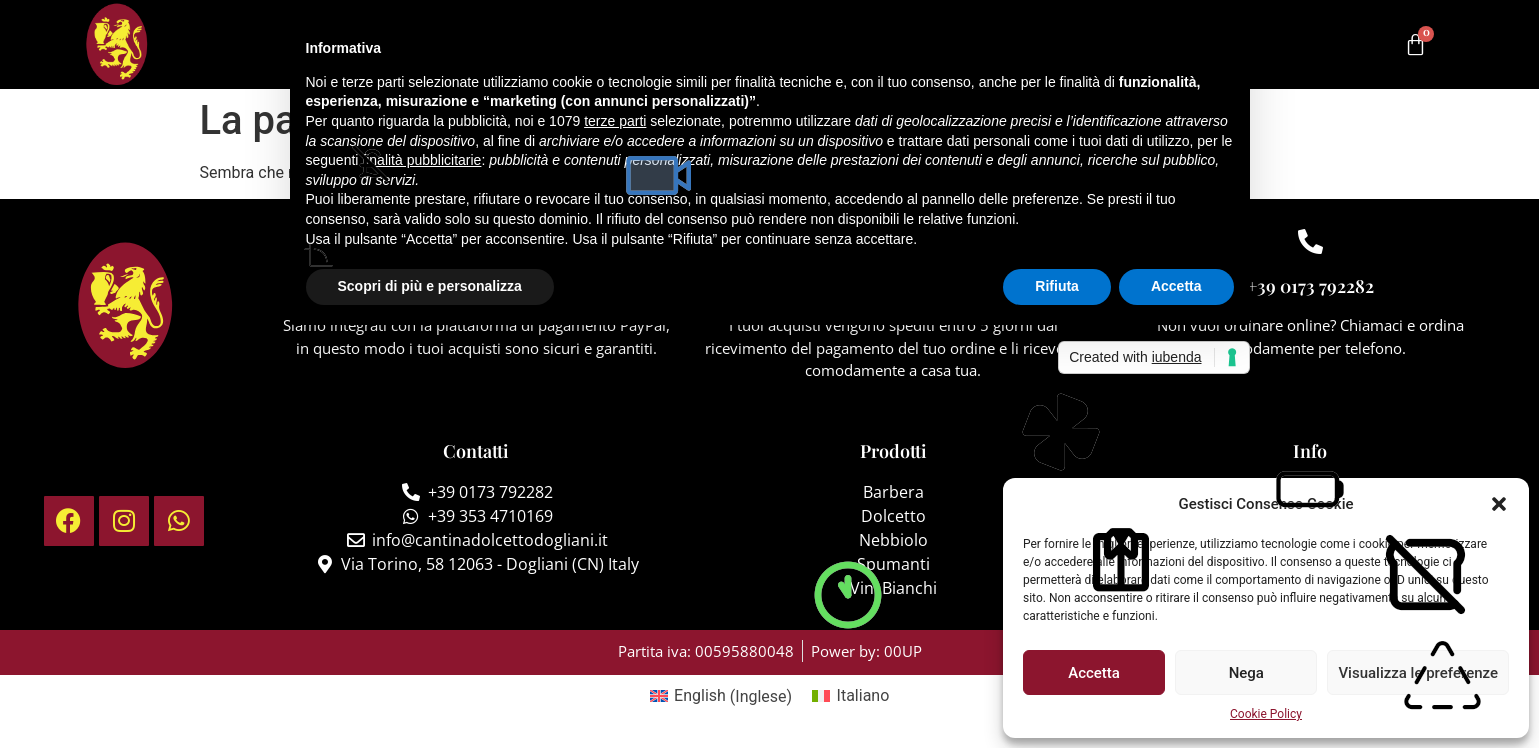 This screenshot has height=748, width=1539. Describe the element at coordinates (1310, 487) in the screenshot. I see `indicates empty battery status` at that location.